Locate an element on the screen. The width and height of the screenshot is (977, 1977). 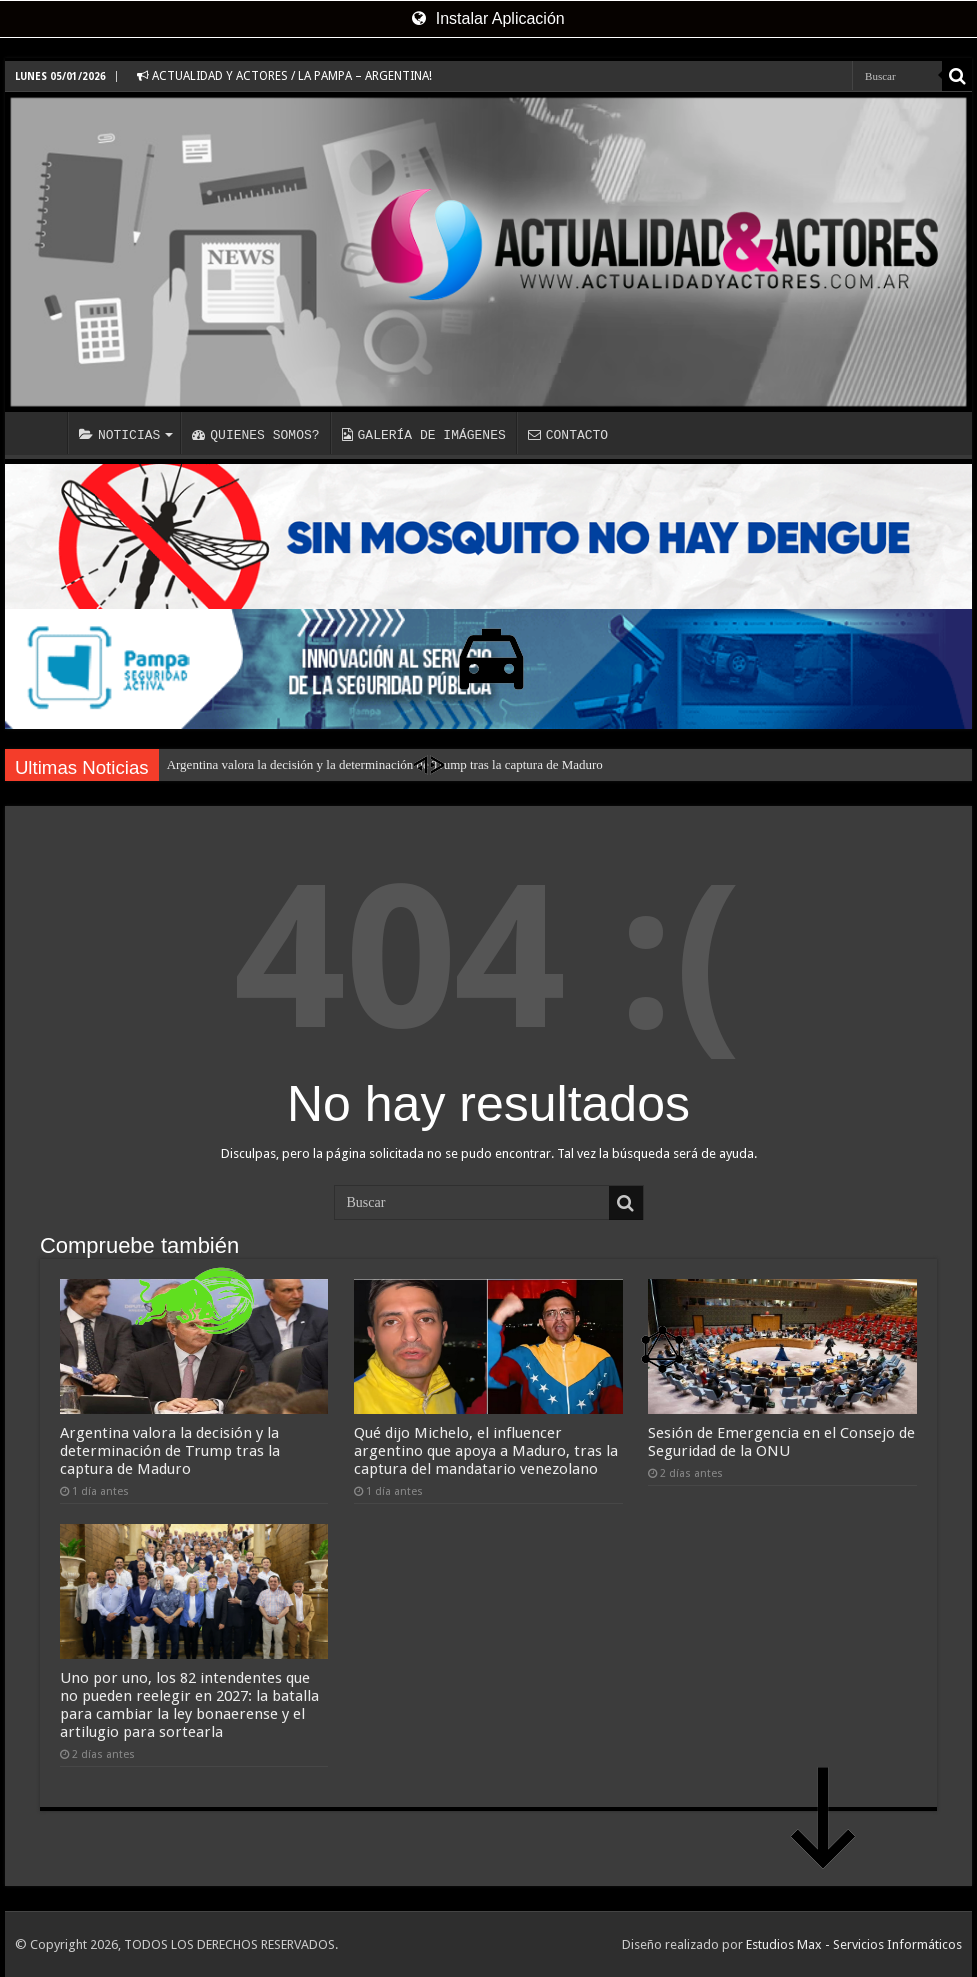
activitypub protocol logo is located at coordinates (429, 765).